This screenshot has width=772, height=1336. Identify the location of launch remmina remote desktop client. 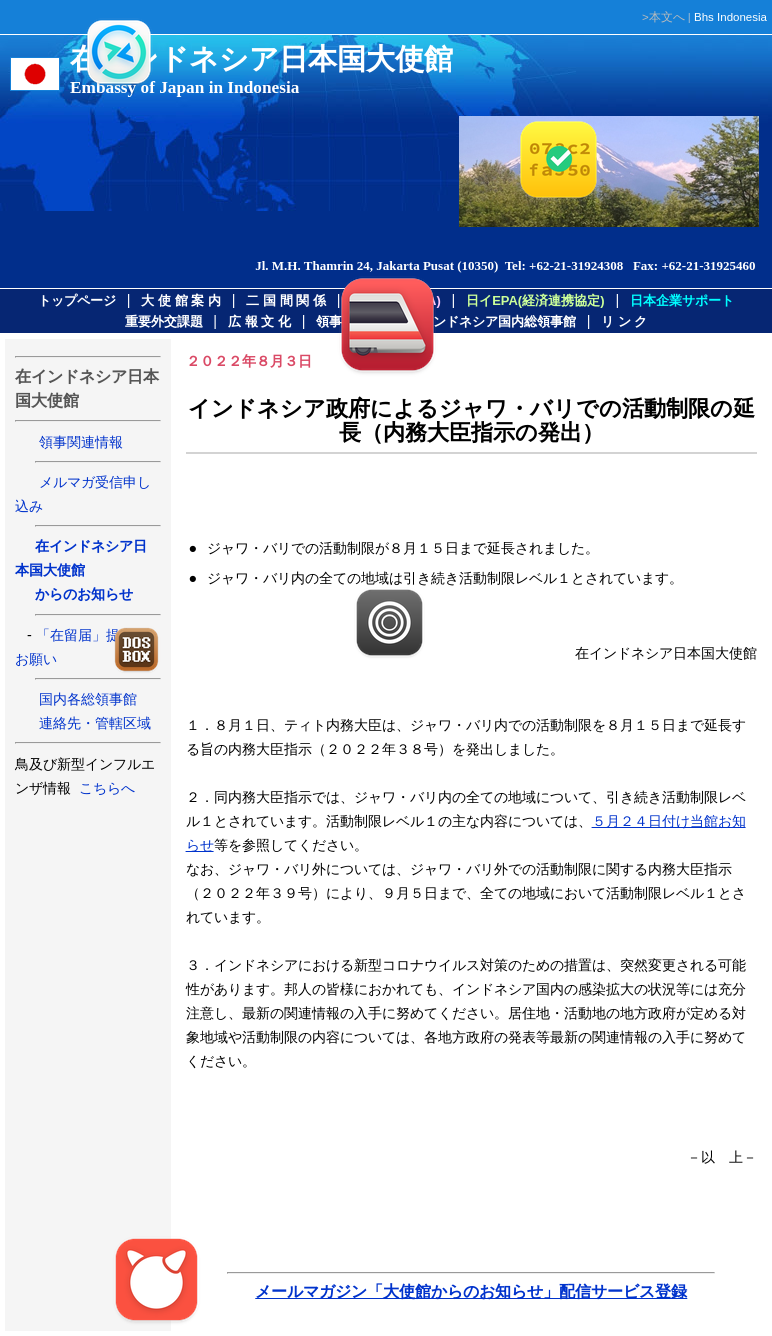
(119, 52).